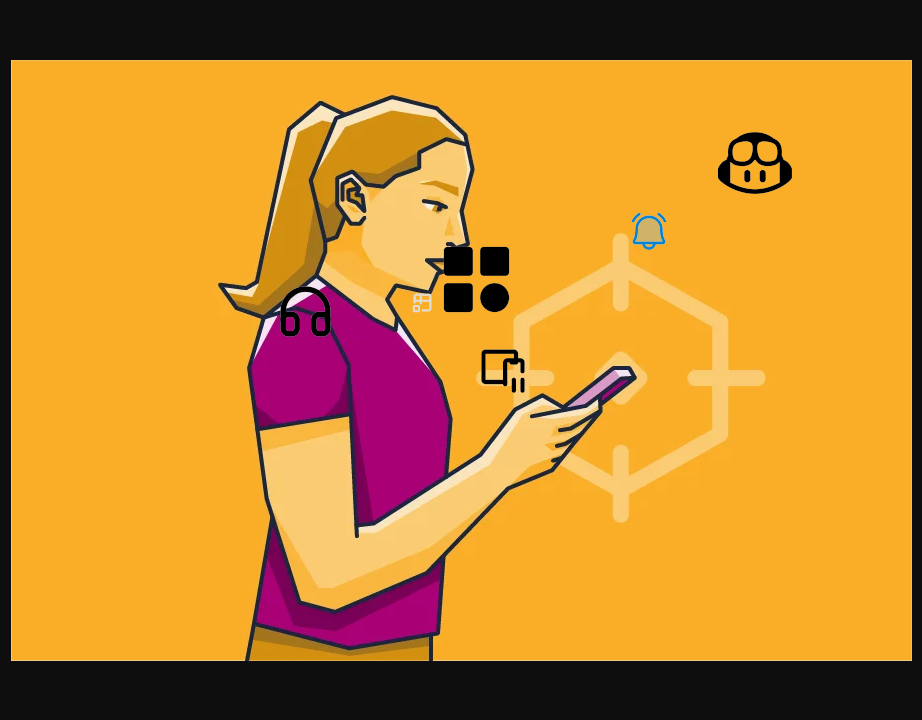 This screenshot has height=720, width=922. What do you see at coordinates (476, 279) in the screenshot?
I see `browse categories or sections` at bounding box center [476, 279].